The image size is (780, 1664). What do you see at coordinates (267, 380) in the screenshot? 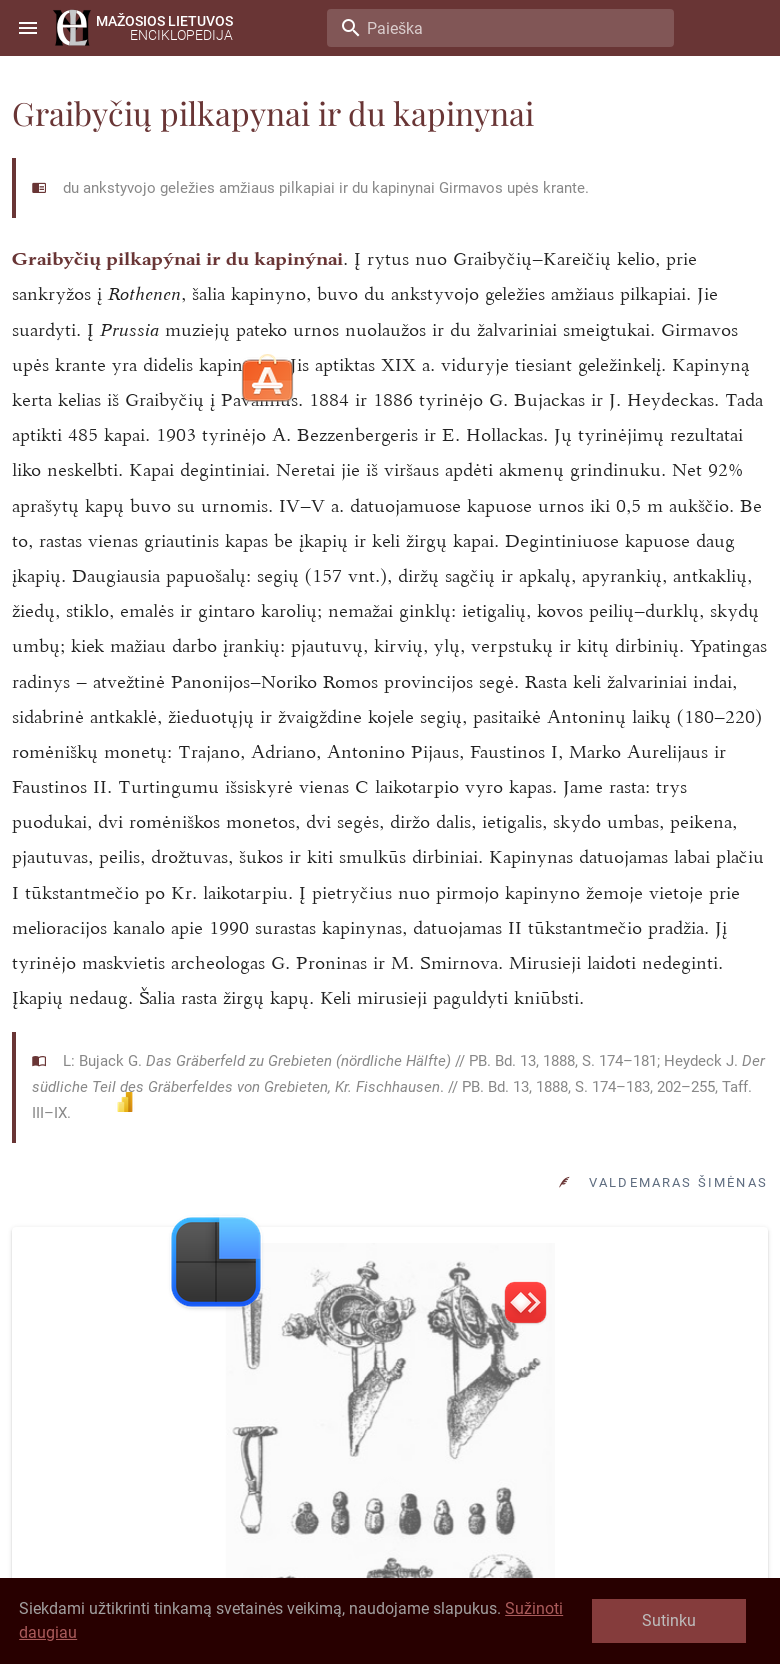
I see `open the software center to browse and install apps` at bounding box center [267, 380].